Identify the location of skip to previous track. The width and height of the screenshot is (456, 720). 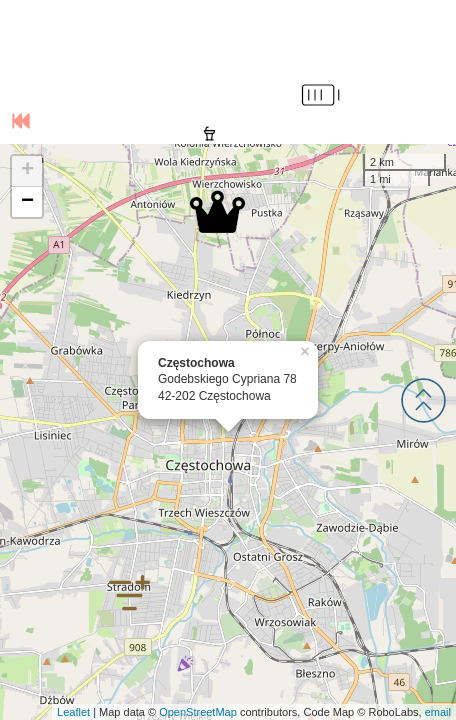
(21, 121).